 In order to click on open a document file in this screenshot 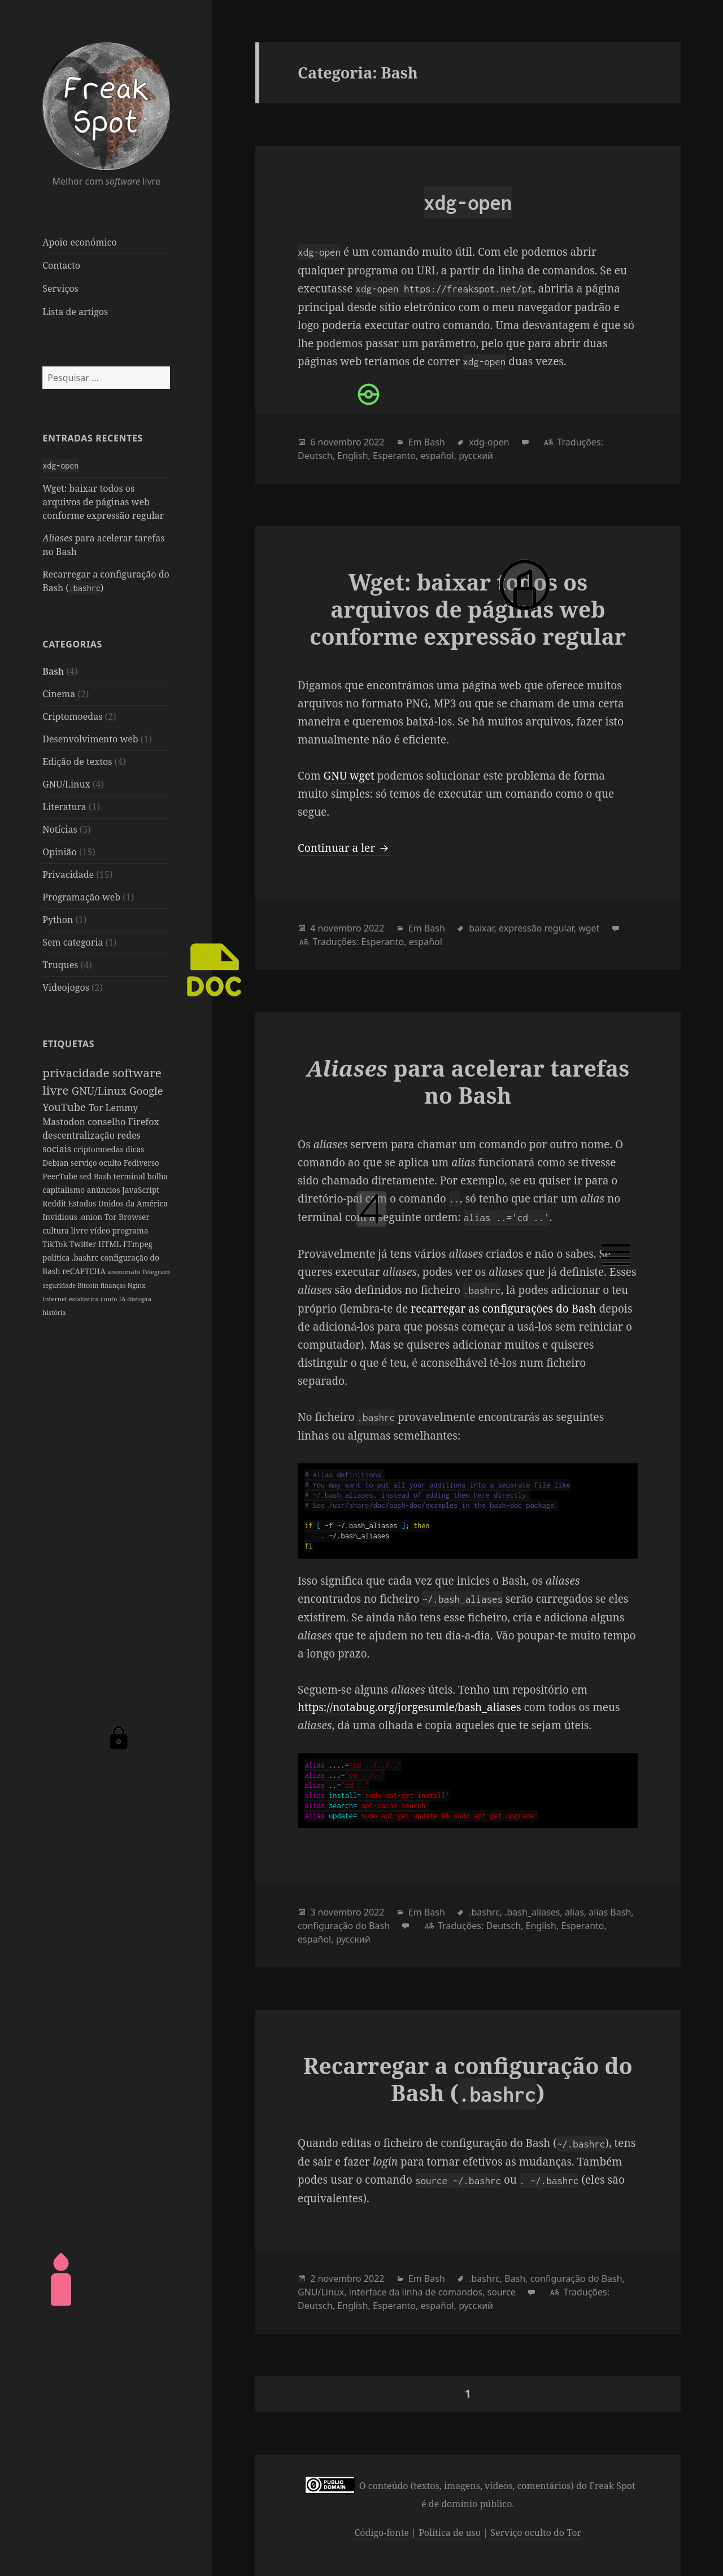, I will do `click(215, 972)`.